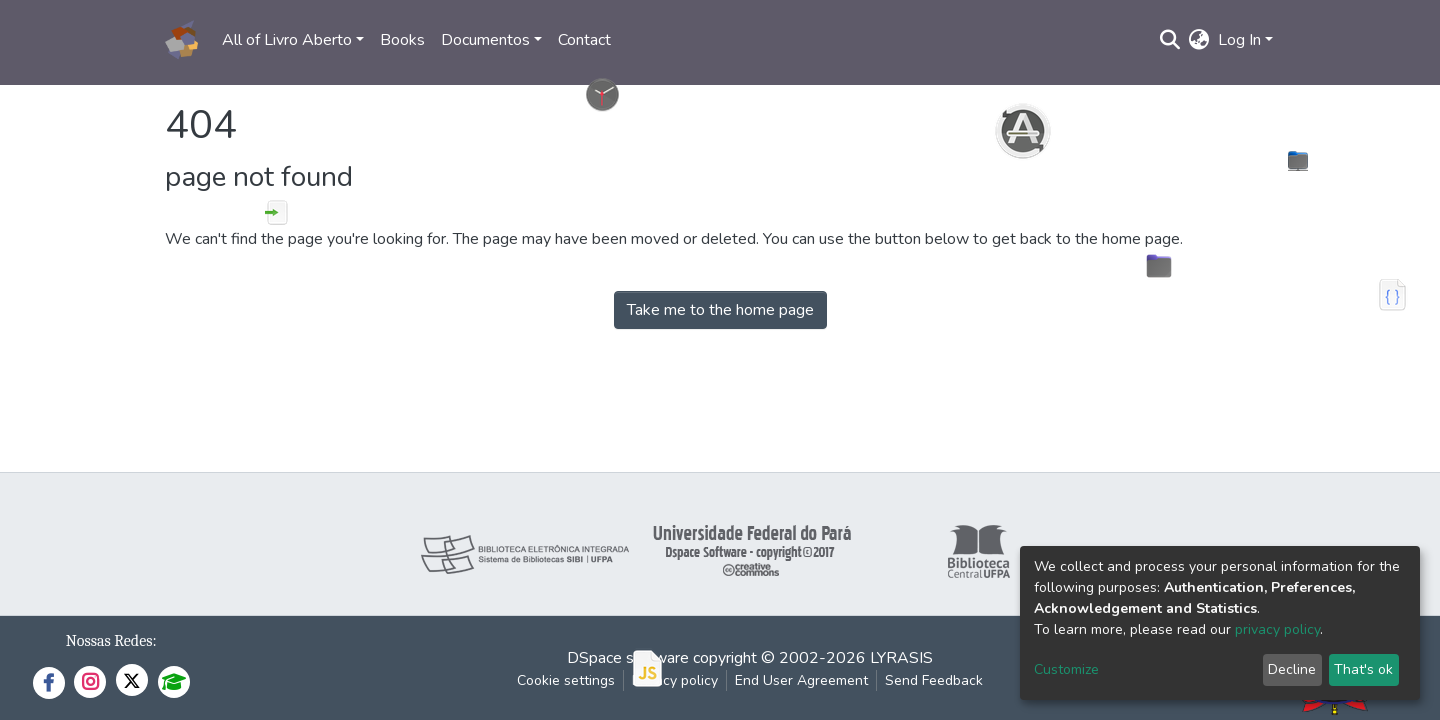 The height and width of the screenshot is (720, 1440). Describe the element at coordinates (647, 668) in the screenshot. I see `javascript source code file` at that location.